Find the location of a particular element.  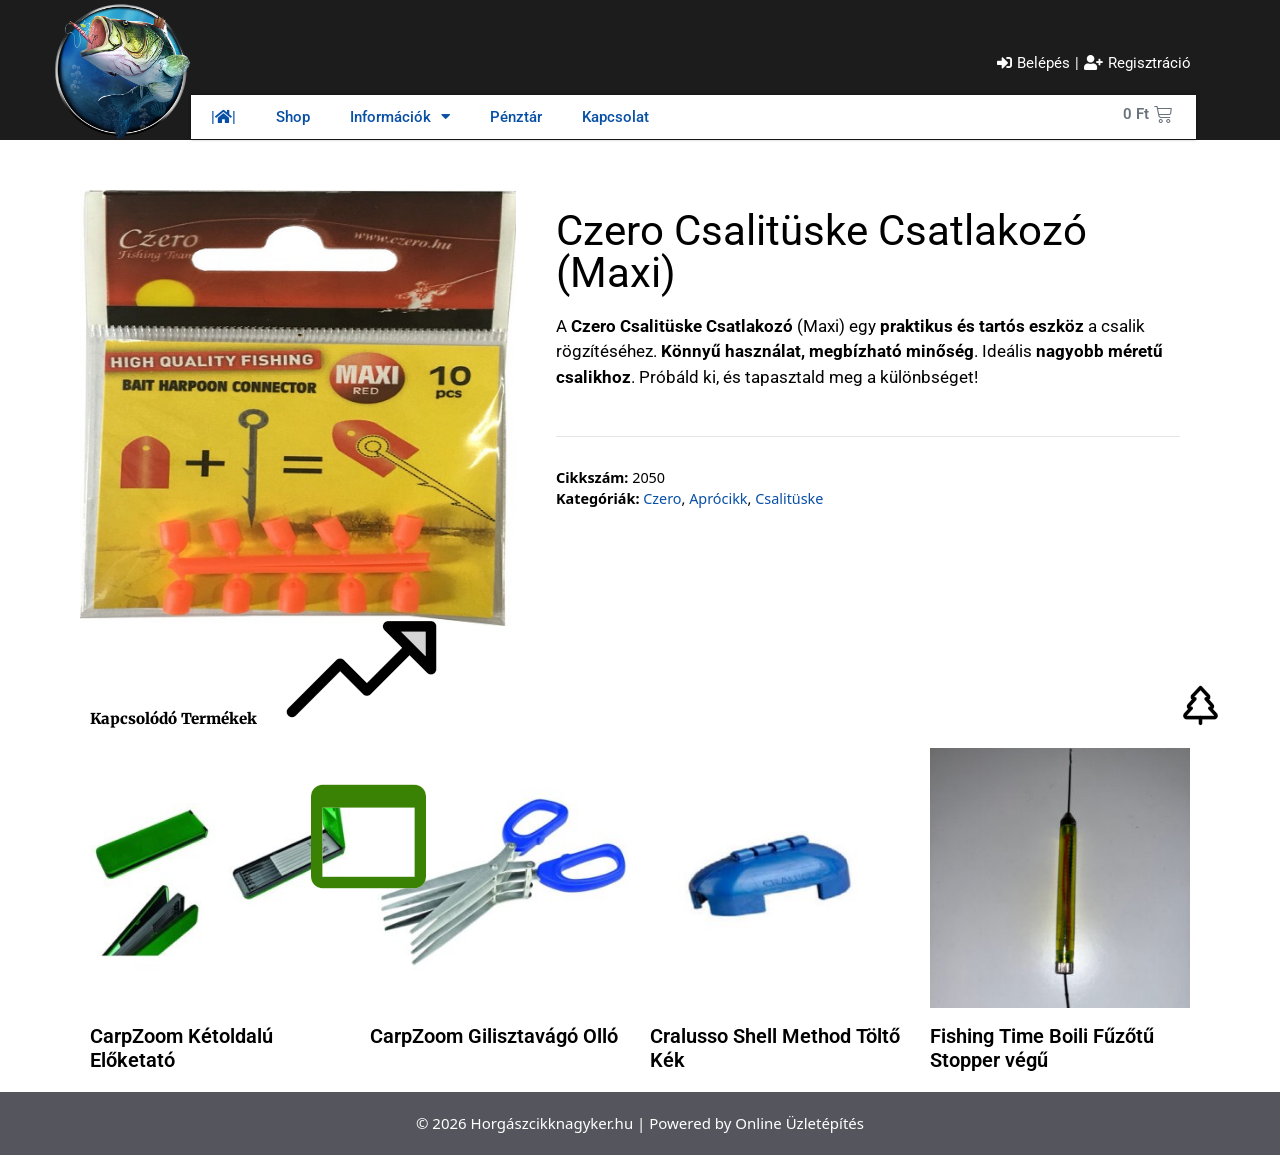

open a new window is located at coordinates (368, 836).